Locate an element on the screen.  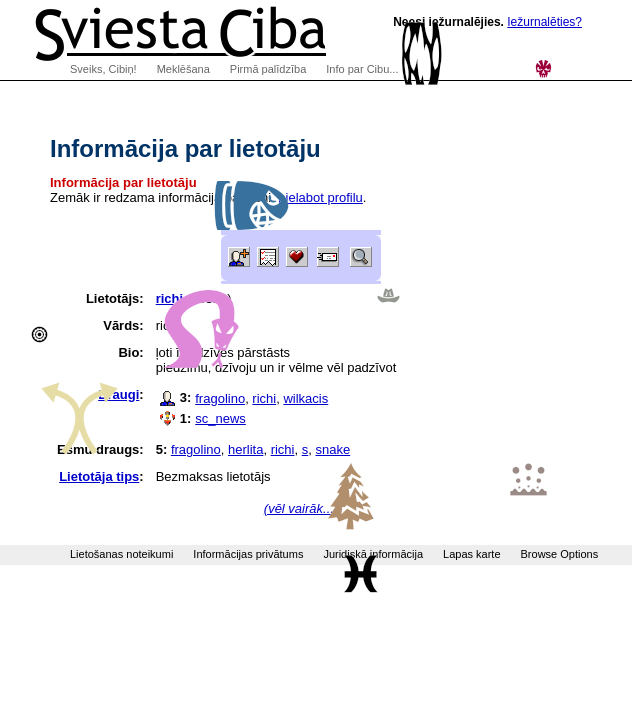
bullet bill character from mario games is located at coordinates (251, 205).